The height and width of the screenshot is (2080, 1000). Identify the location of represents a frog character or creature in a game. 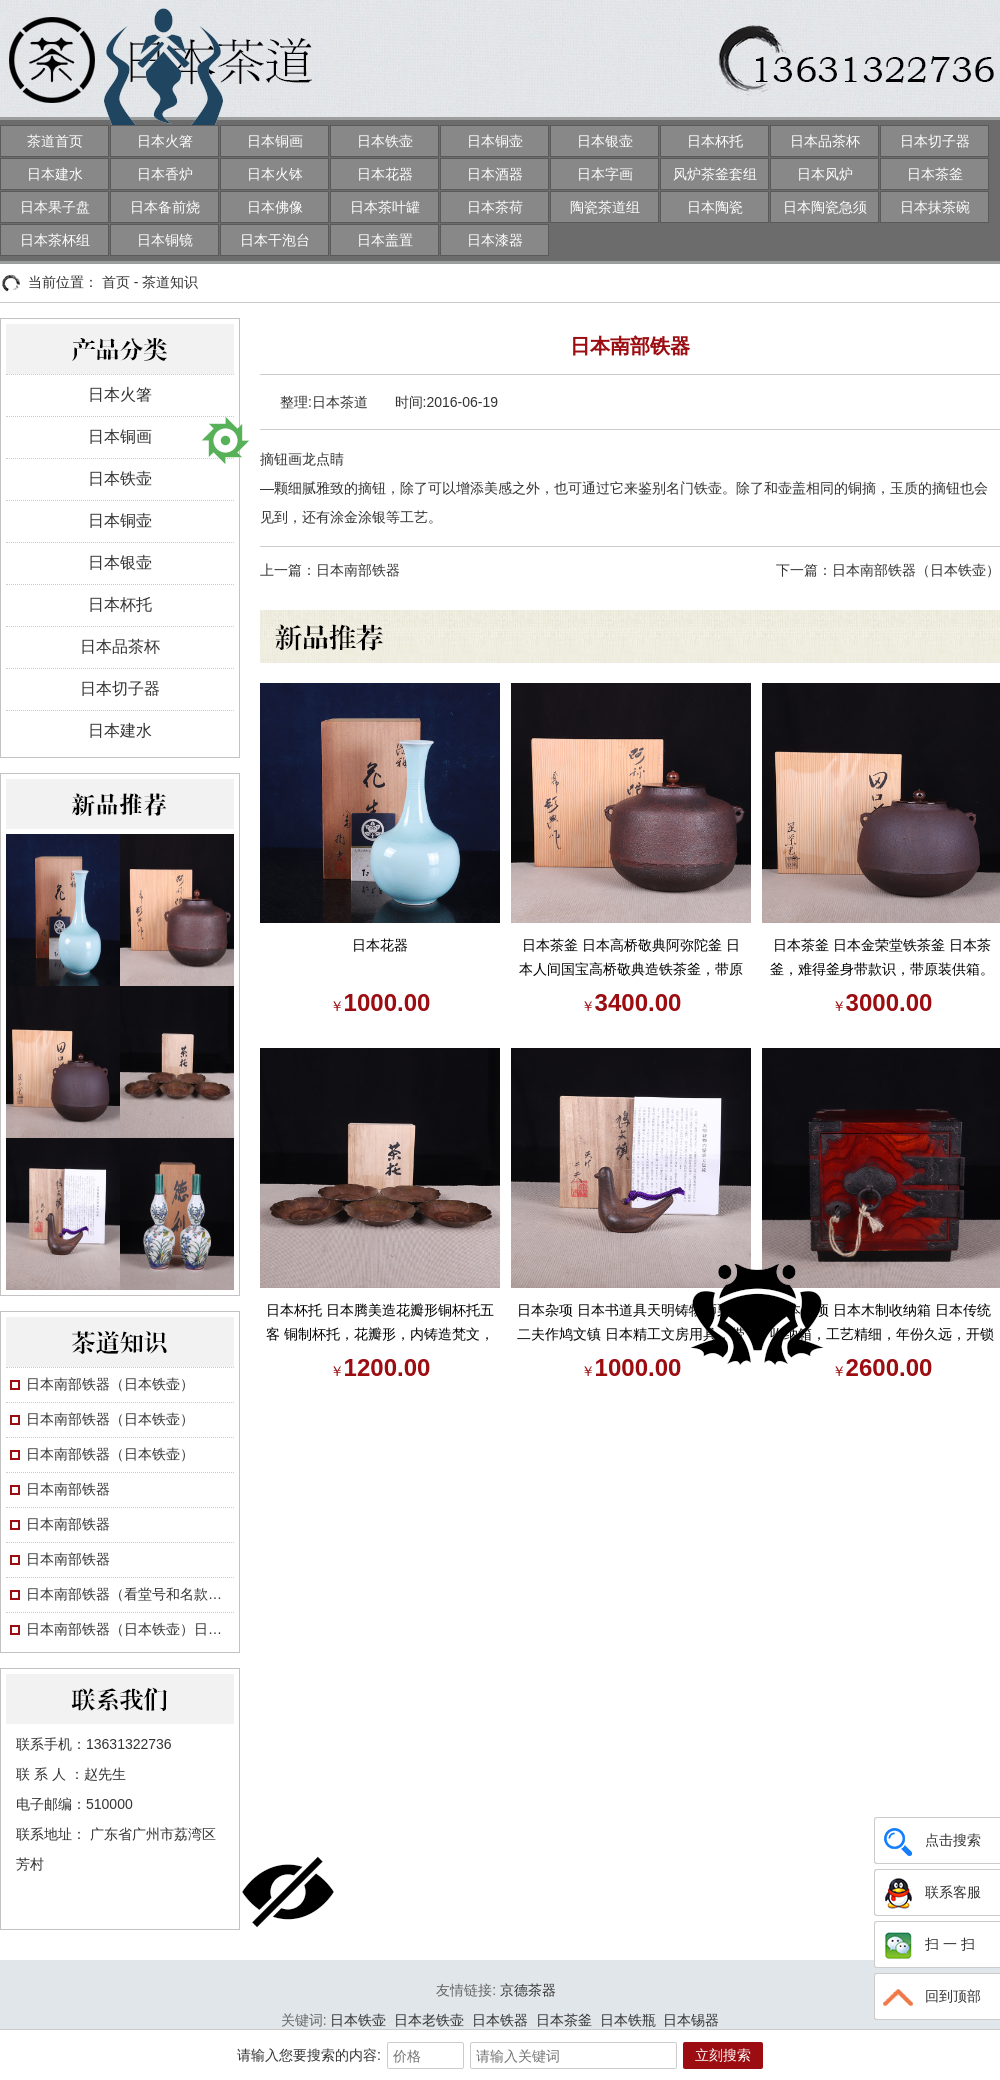
(757, 1311).